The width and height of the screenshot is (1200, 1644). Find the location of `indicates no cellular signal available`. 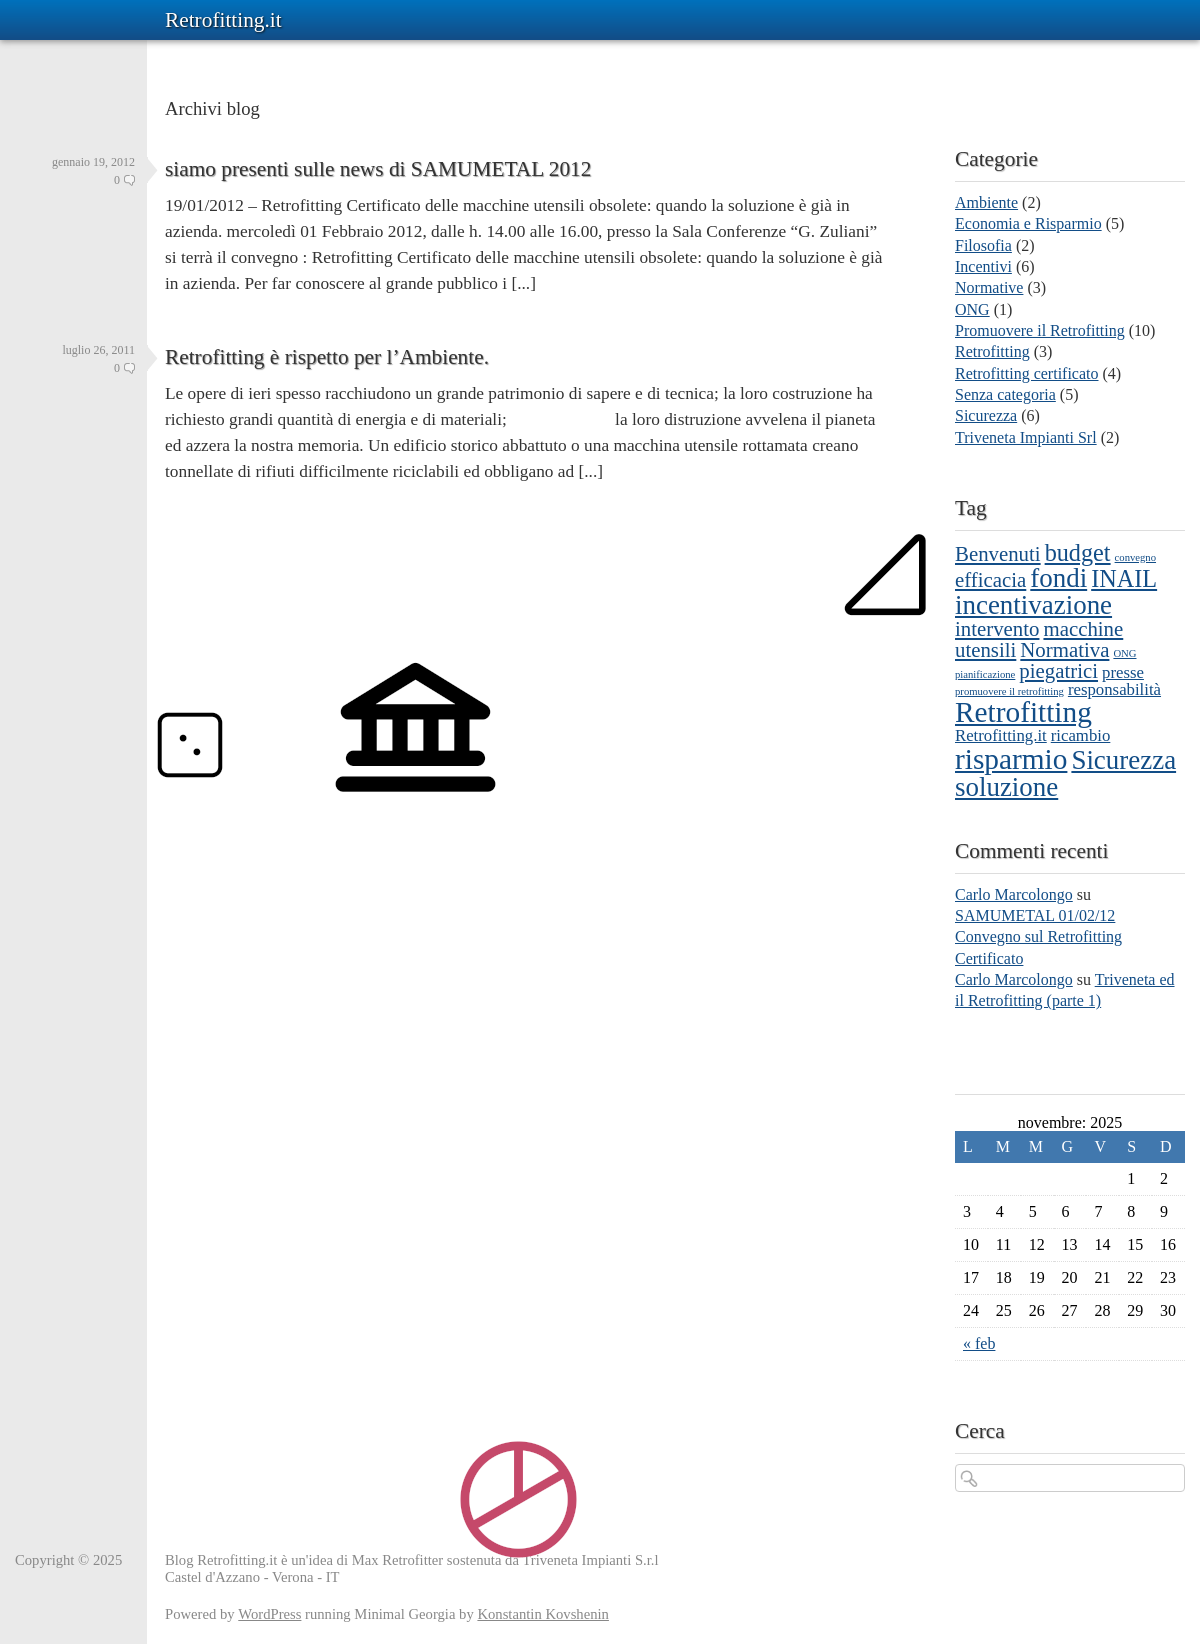

indicates no cellular signal available is located at coordinates (892, 578).